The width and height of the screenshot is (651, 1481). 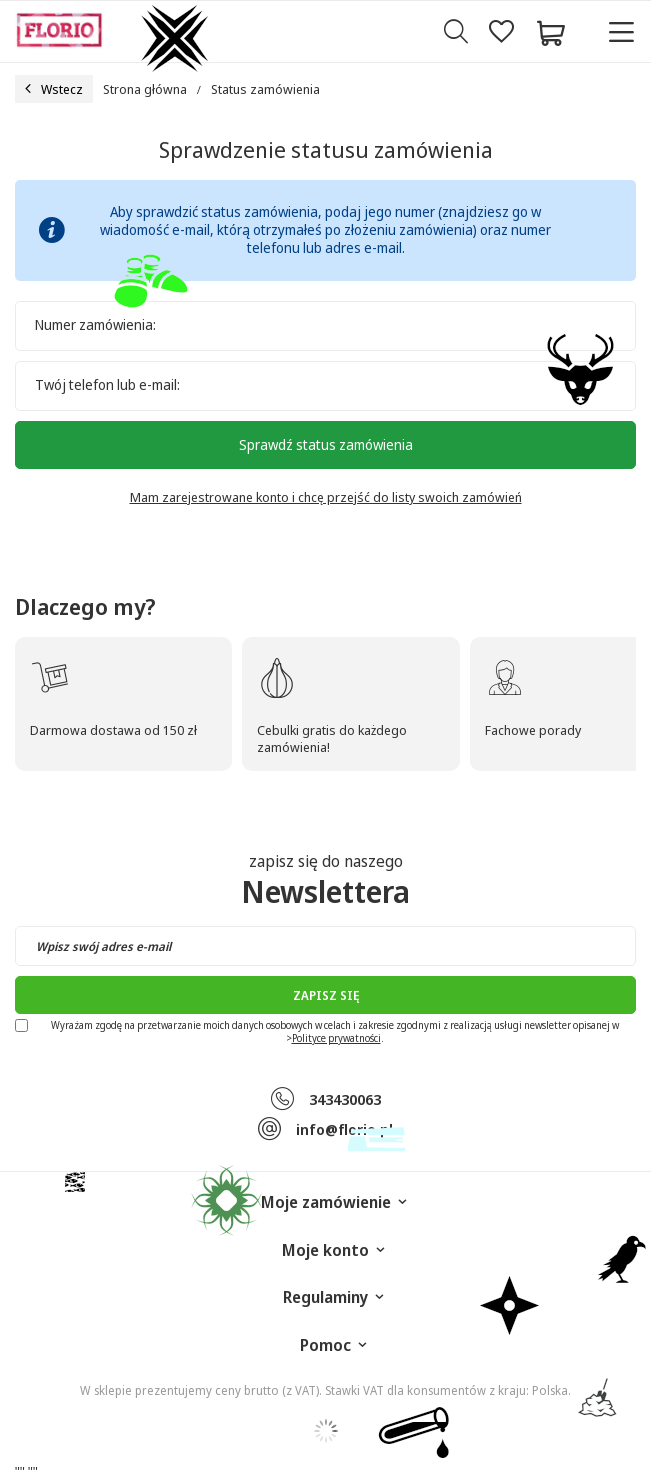 What do you see at coordinates (509, 1305) in the screenshot?
I see `throwing star weapon in a game inventory` at bounding box center [509, 1305].